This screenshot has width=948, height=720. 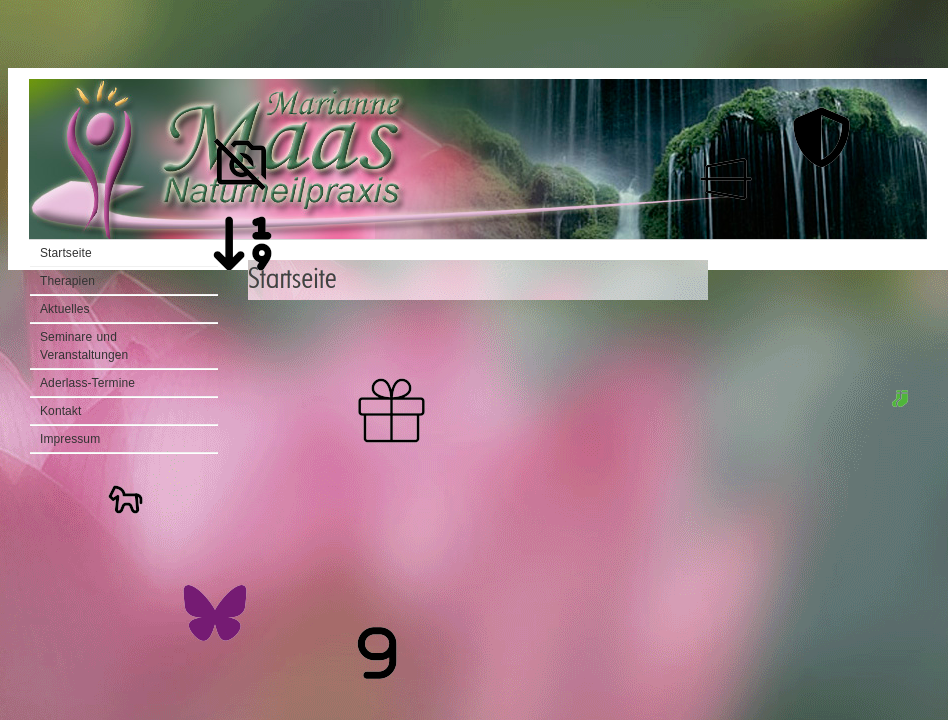 I want to click on photography not allowed in this area, so click(x=241, y=162).